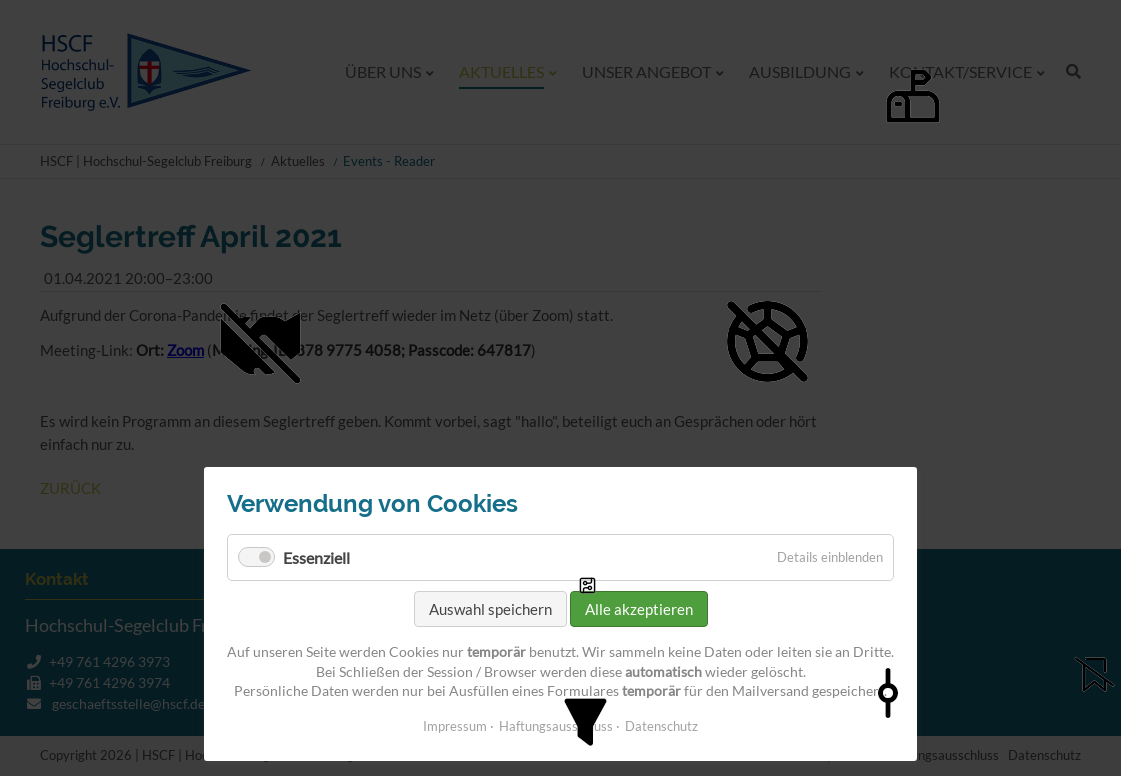  Describe the element at coordinates (587, 585) in the screenshot. I see `access hardware or system settings` at that location.